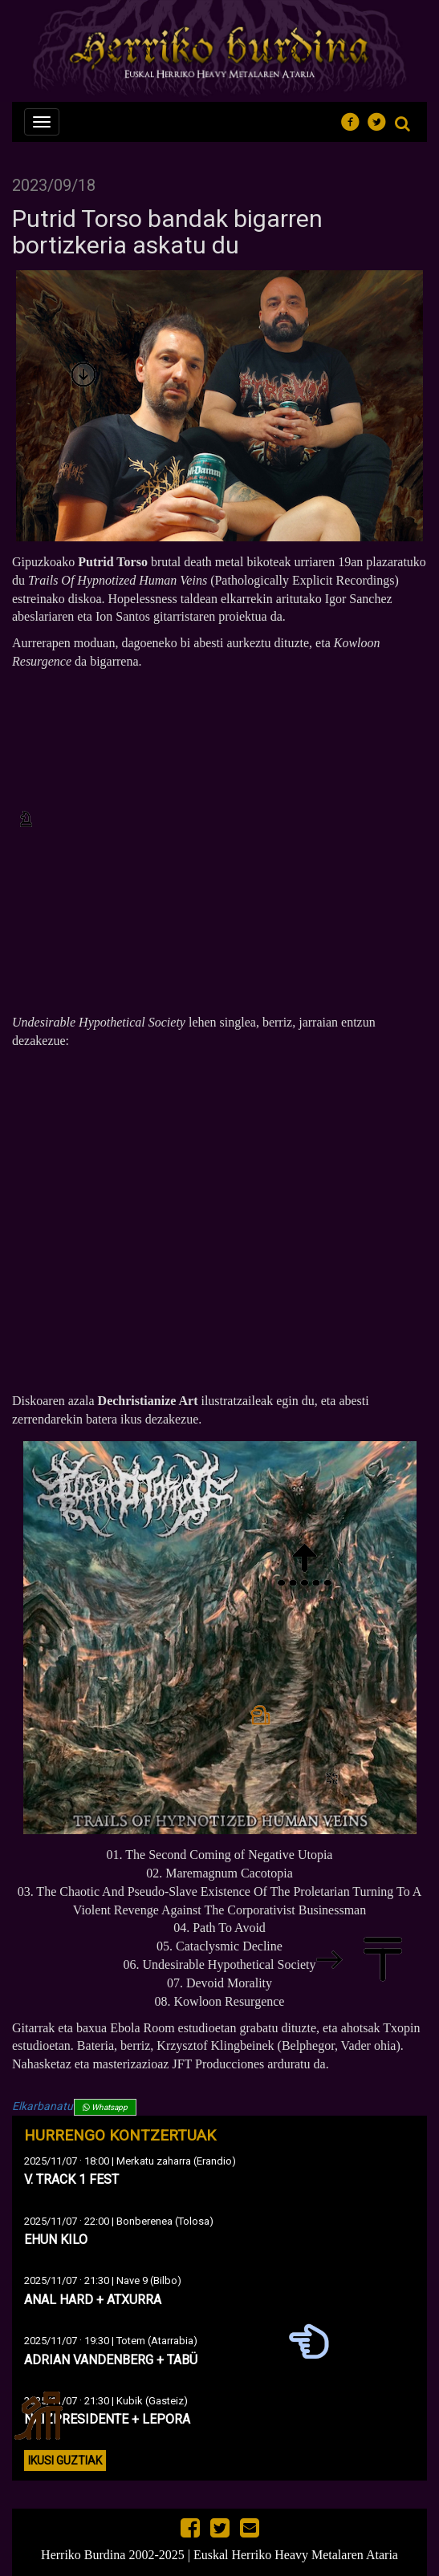  Describe the element at coordinates (260, 1715) in the screenshot. I see `among us game logo` at that location.